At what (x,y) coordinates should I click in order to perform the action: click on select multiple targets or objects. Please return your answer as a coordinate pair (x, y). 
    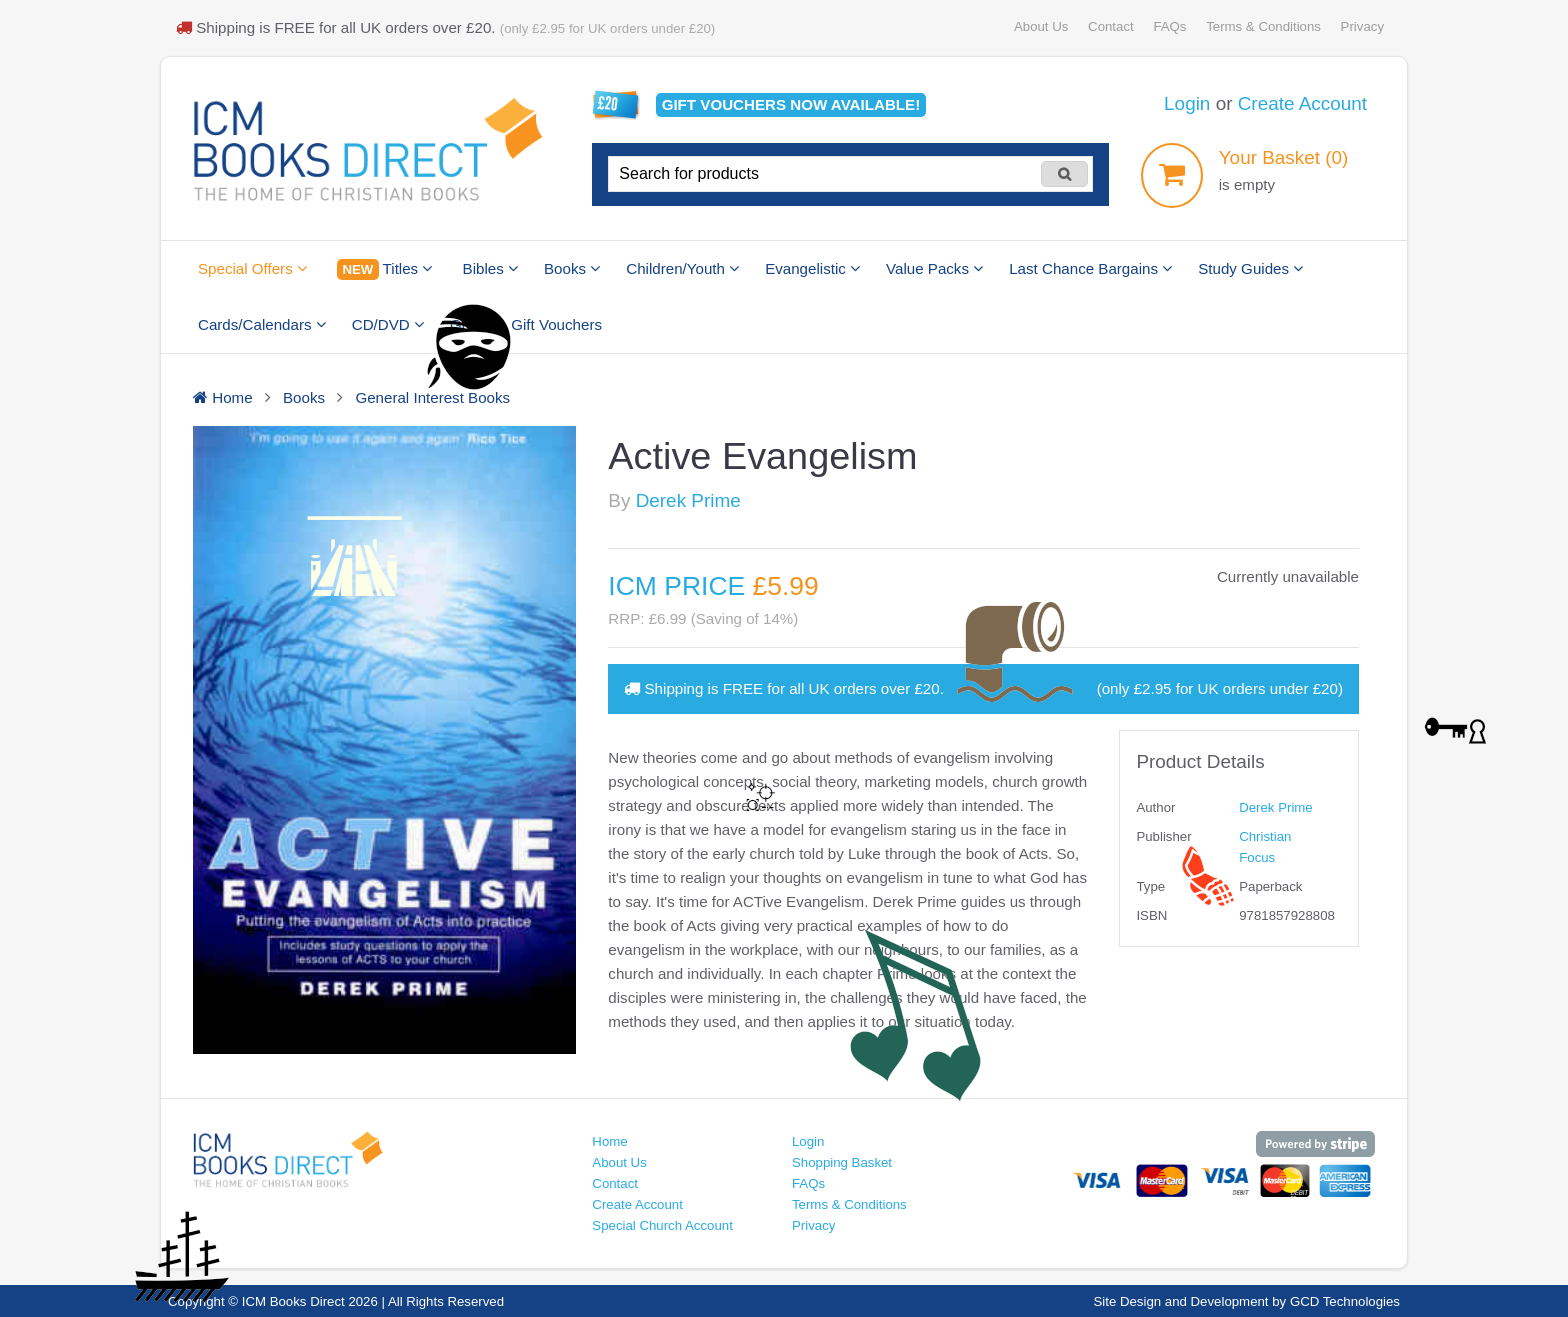
    Looking at the image, I should click on (760, 797).